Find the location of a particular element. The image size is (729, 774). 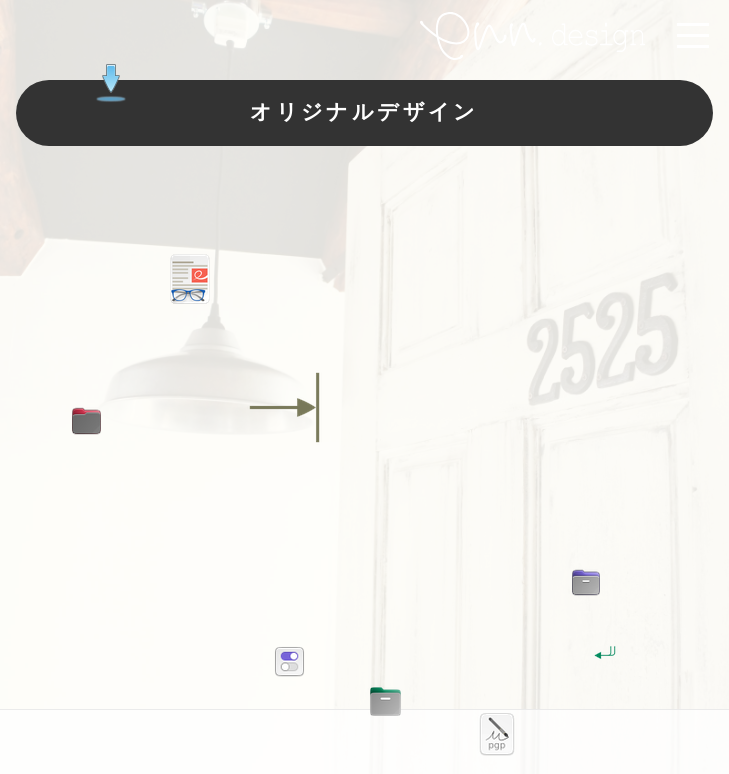

reply to all recipients of an email is located at coordinates (604, 652).